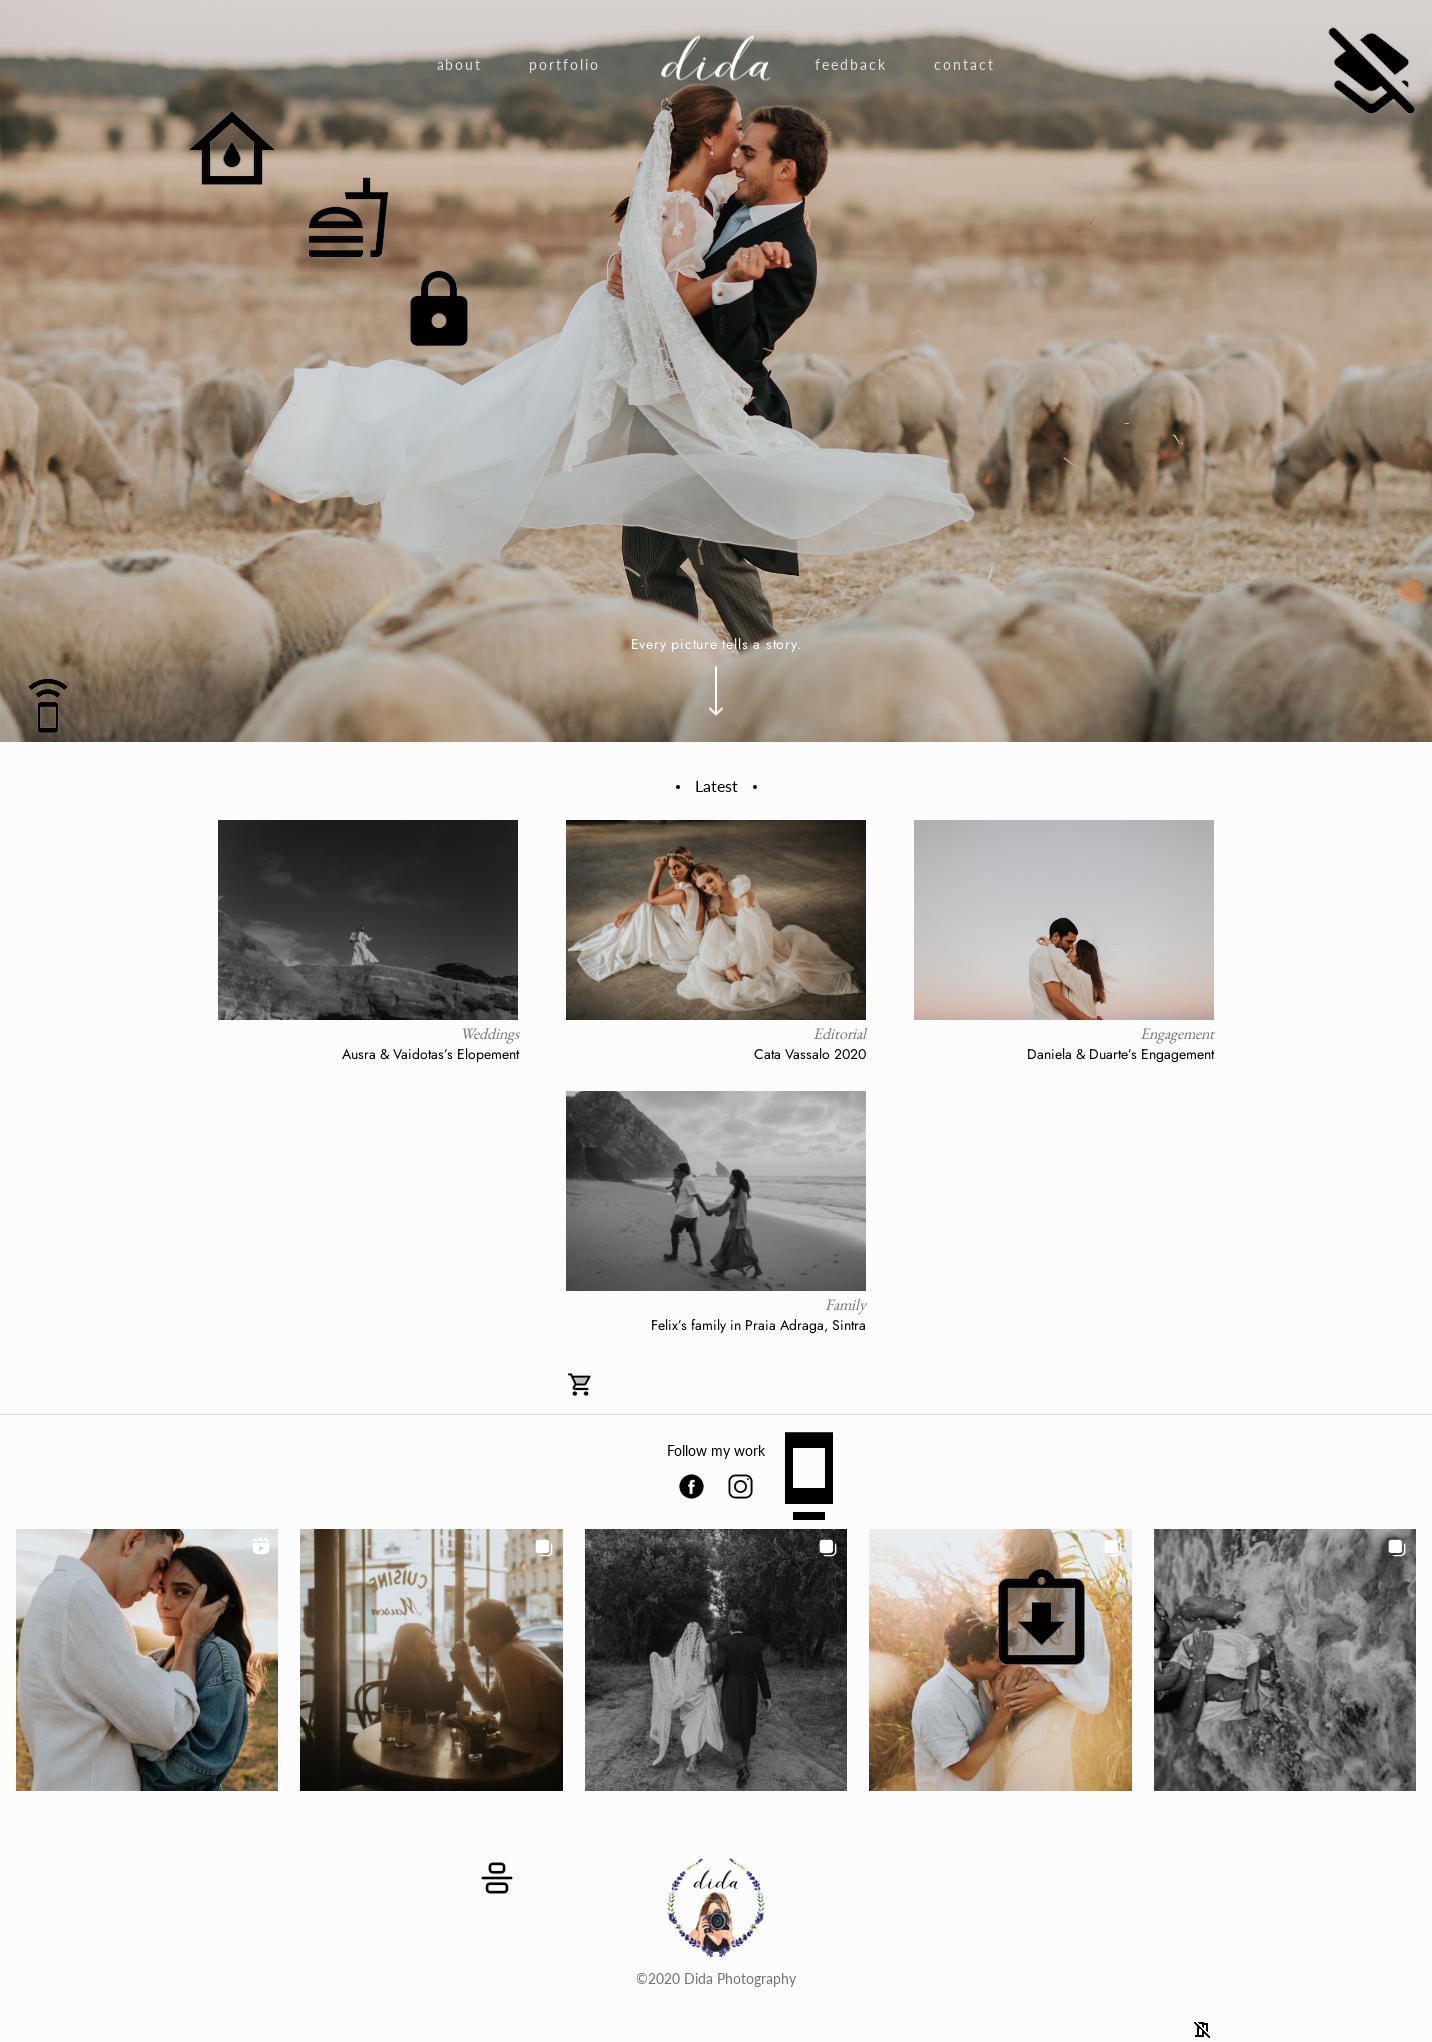  What do you see at coordinates (1041, 1621) in the screenshot?
I see `download or receive an assignment` at bounding box center [1041, 1621].